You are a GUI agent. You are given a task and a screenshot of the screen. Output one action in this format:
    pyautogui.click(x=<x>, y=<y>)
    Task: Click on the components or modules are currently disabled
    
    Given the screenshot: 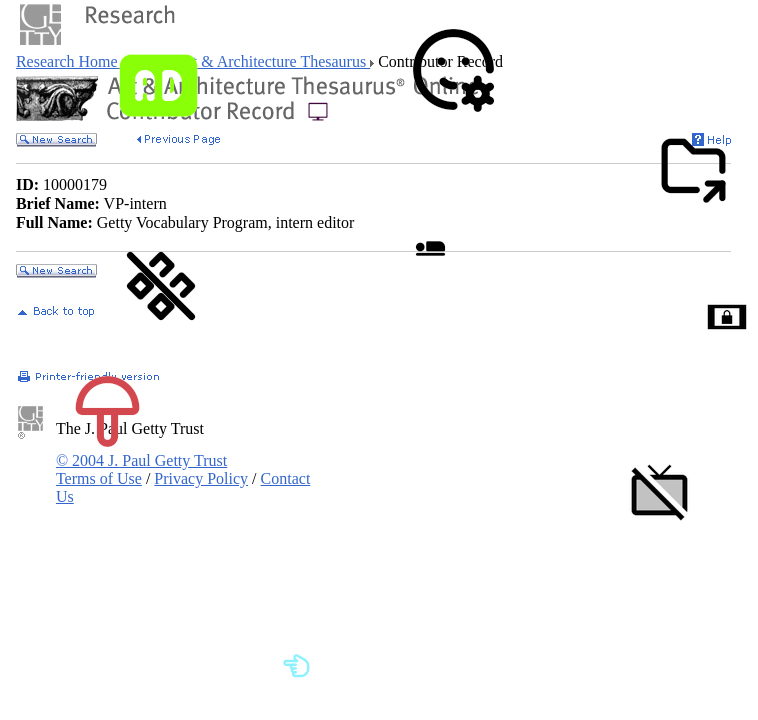 What is the action you would take?
    pyautogui.click(x=161, y=286)
    